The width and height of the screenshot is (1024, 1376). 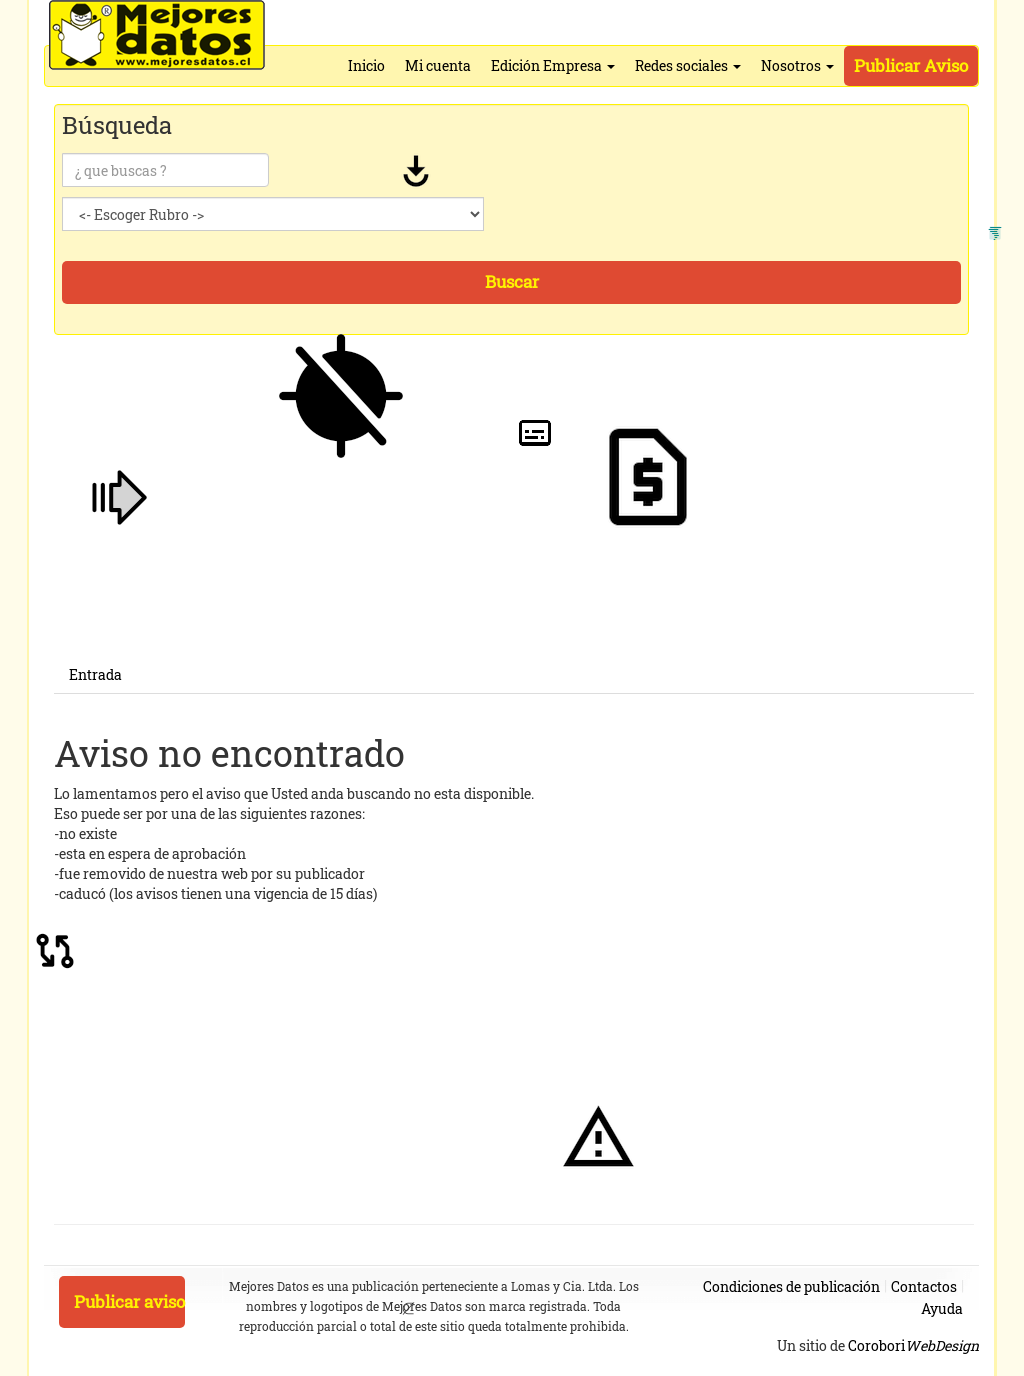 What do you see at coordinates (598, 1137) in the screenshot?
I see `indicates a warning or potential issue` at bounding box center [598, 1137].